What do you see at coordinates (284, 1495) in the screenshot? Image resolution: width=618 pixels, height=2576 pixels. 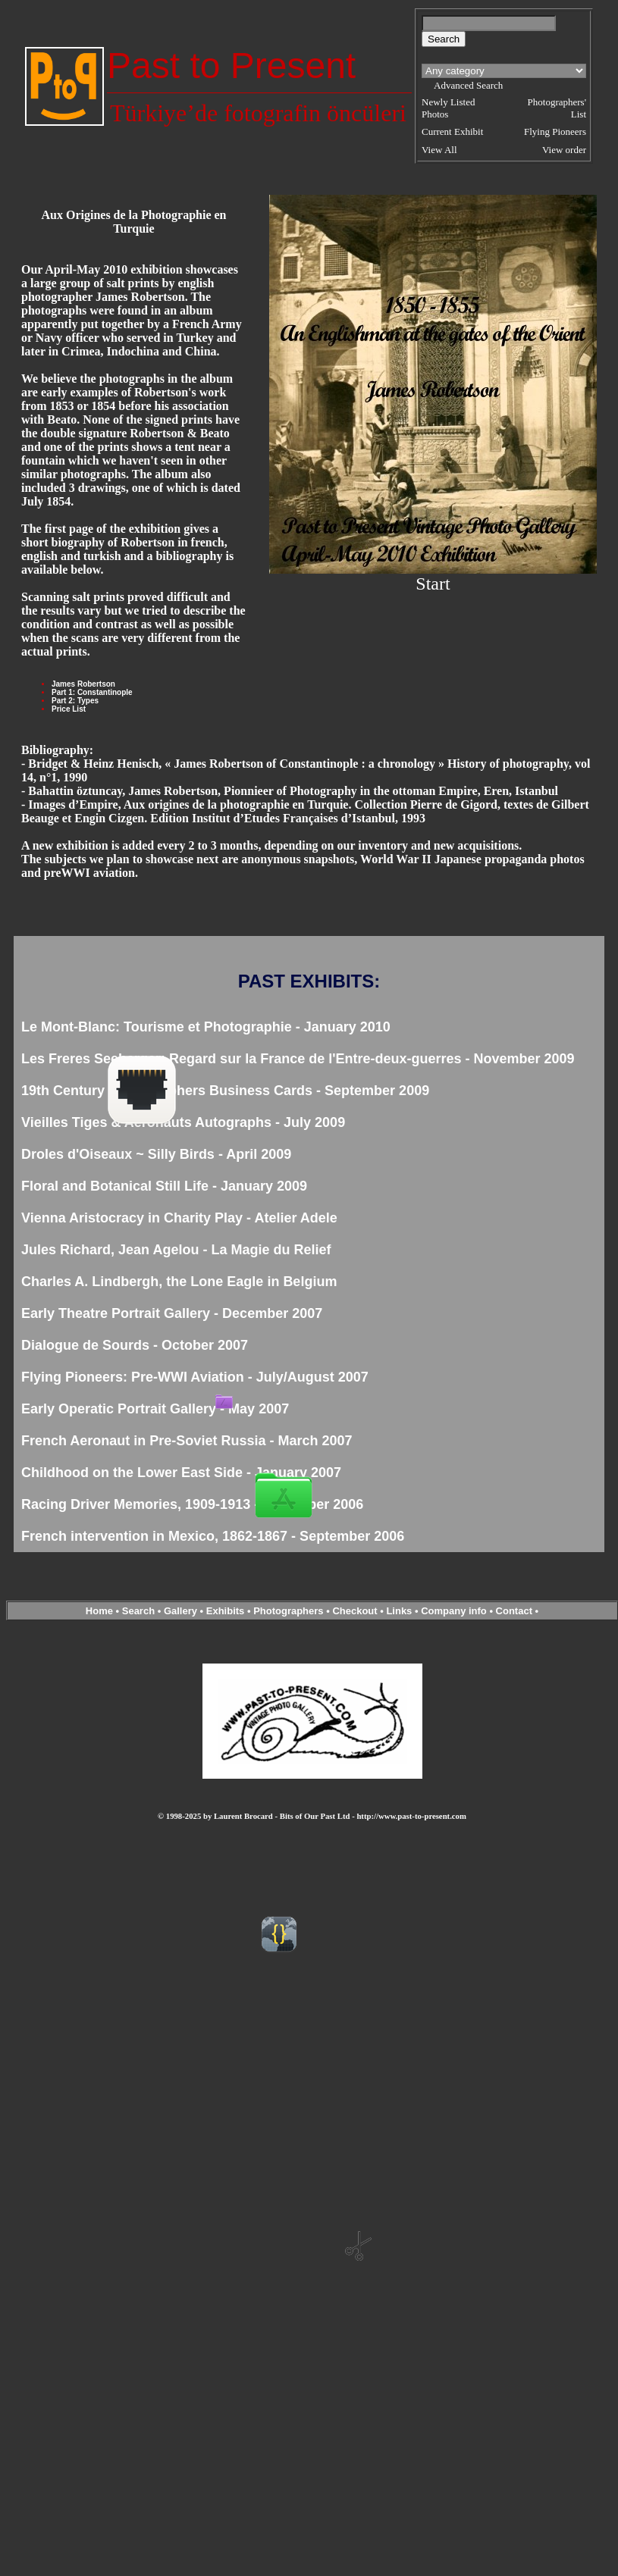 I see `open templates folder` at bounding box center [284, 1495].